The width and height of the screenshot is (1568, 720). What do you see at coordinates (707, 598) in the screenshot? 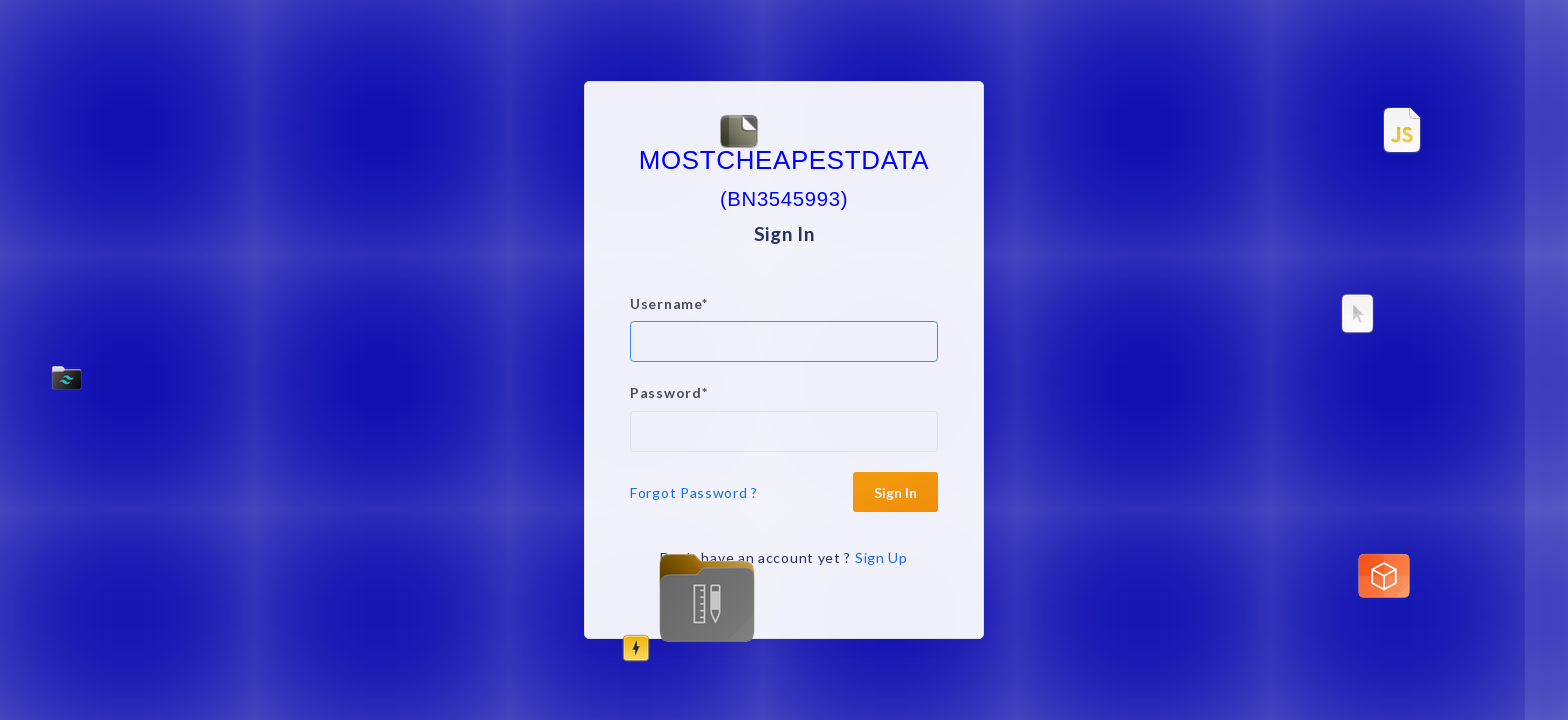
I see `open templates folder` at bounding box center [707, 598].